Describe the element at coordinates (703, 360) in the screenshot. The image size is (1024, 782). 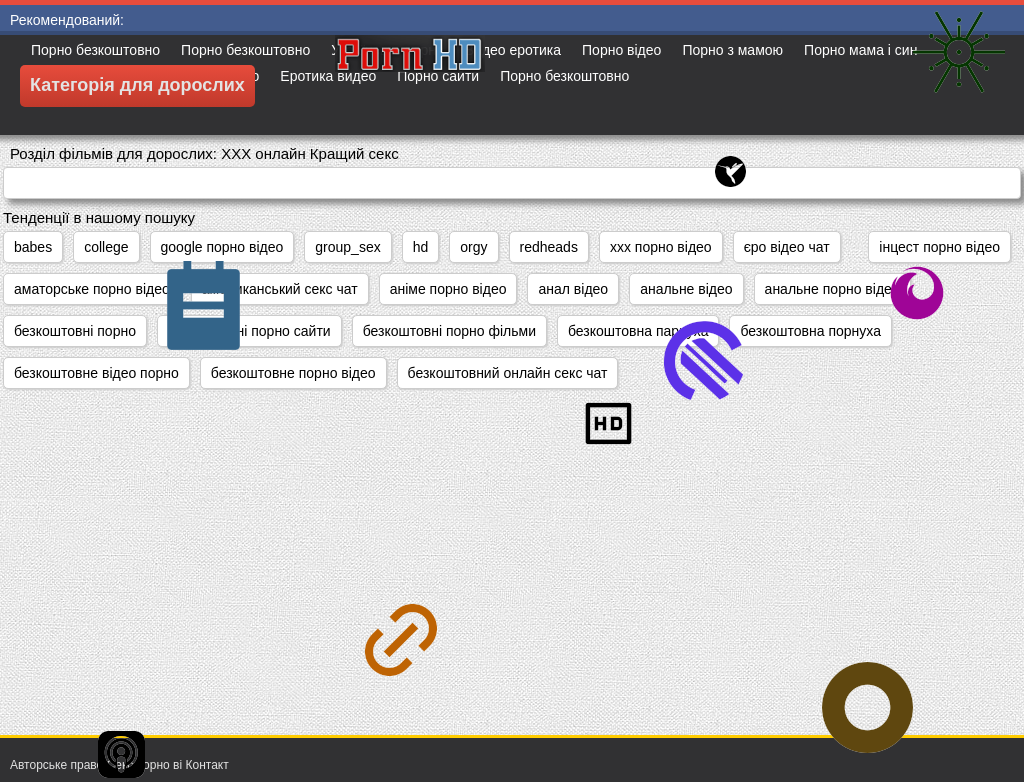
I see `autocannon HTTP benchmarking tool logo` at that location.